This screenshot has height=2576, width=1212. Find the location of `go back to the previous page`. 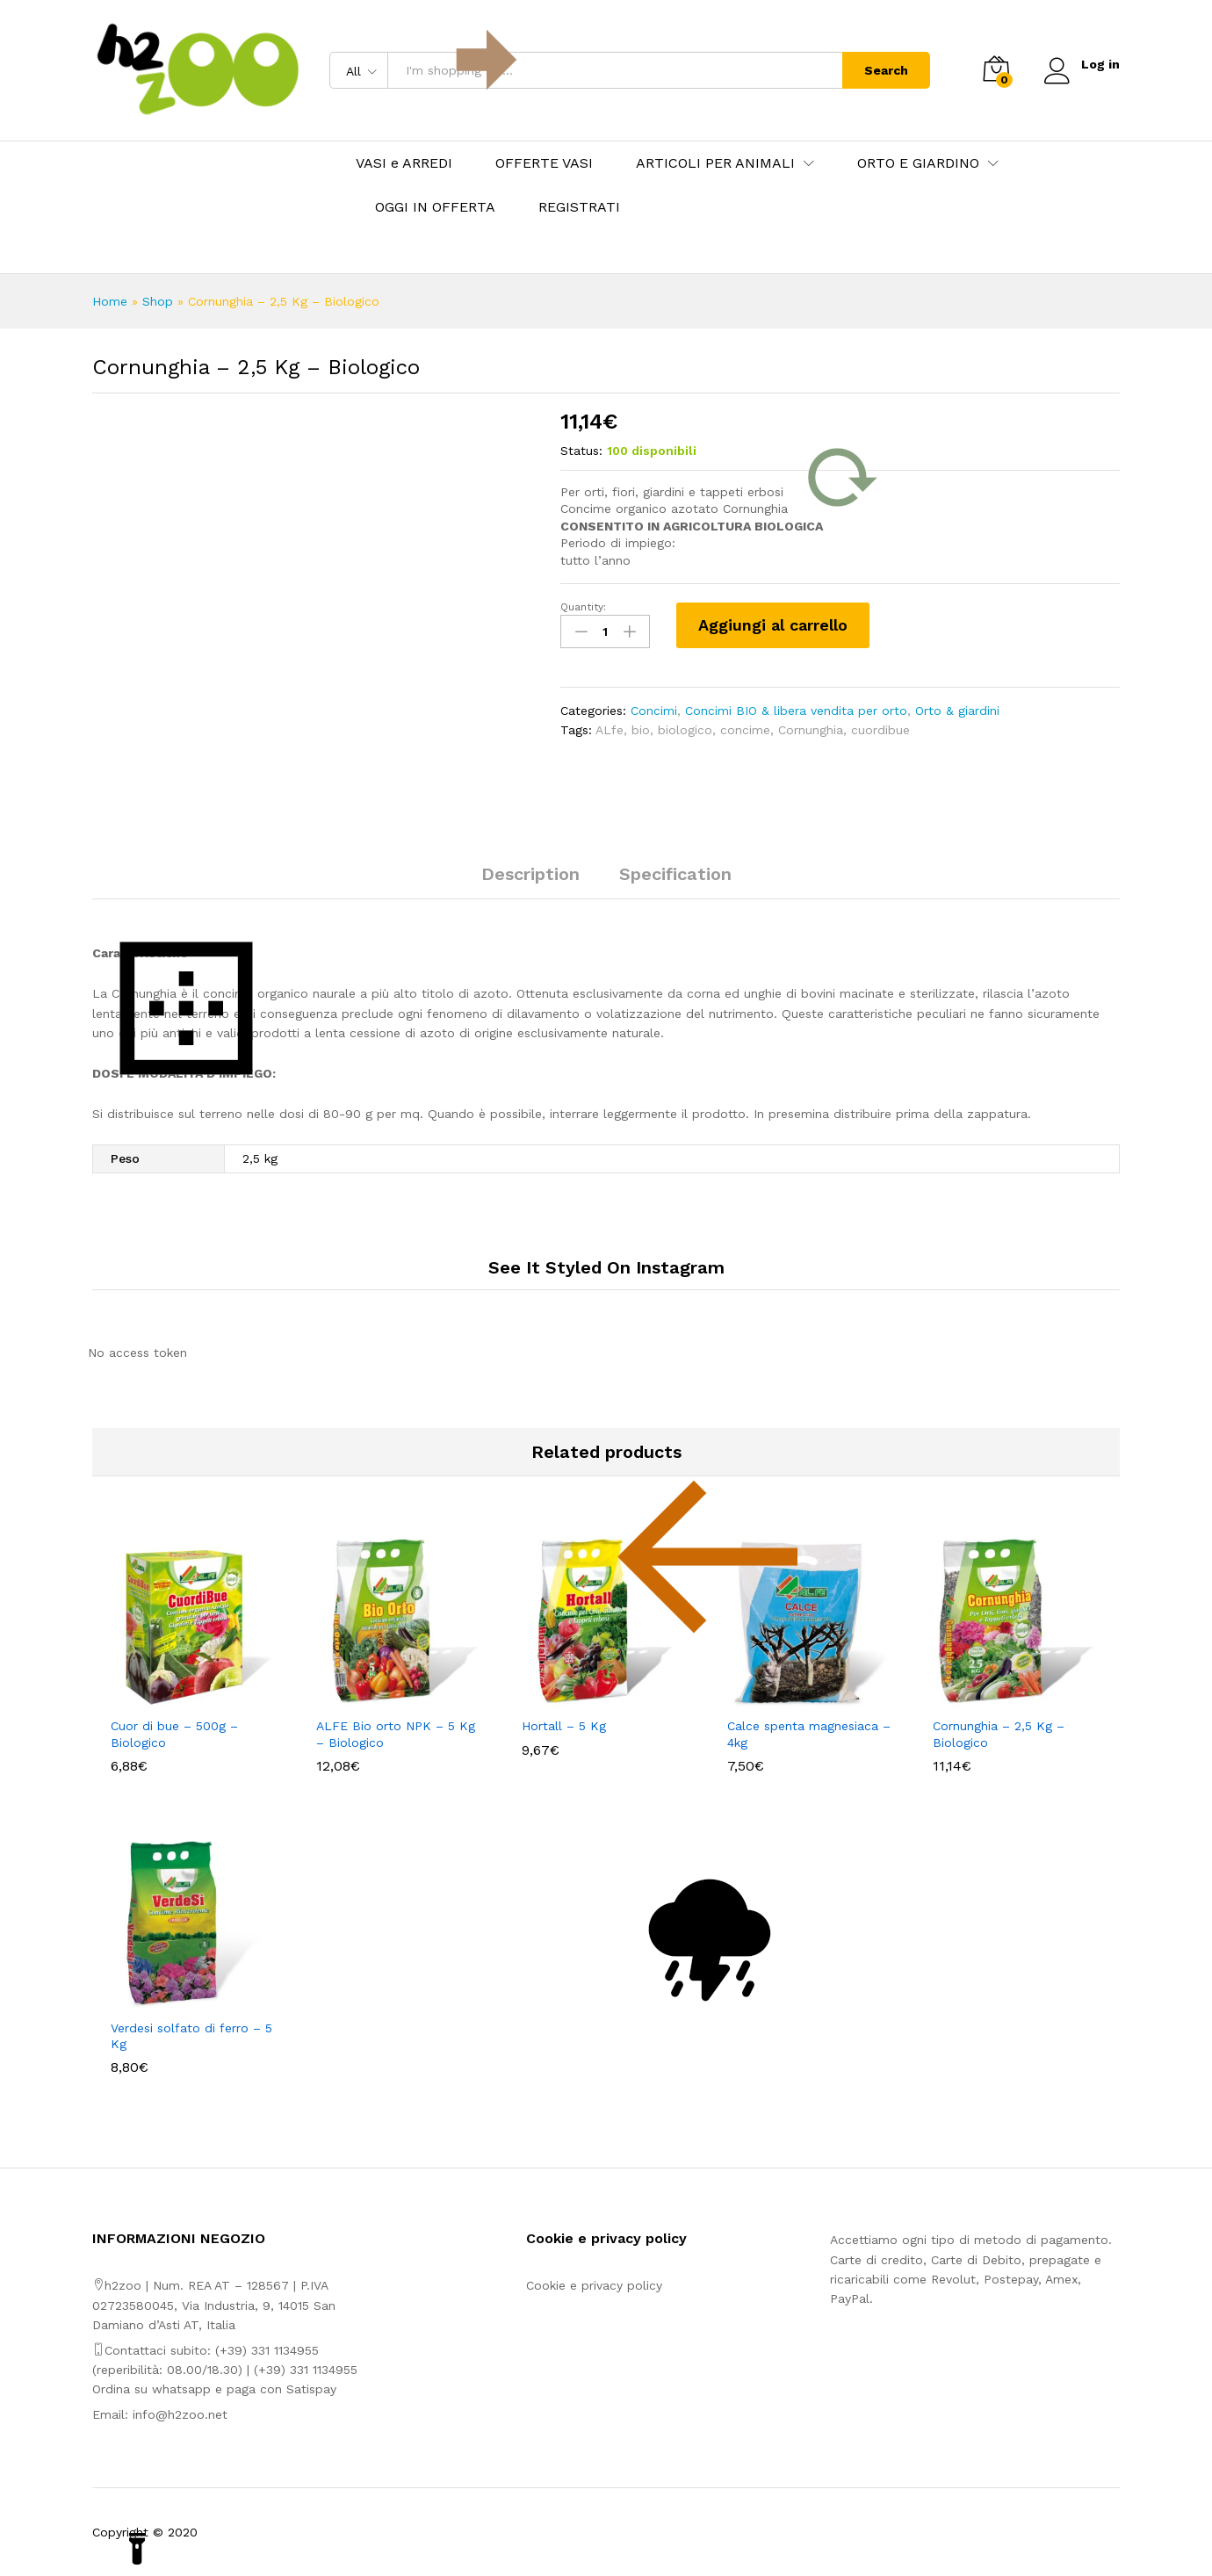

go back to the previous page is located at coordinates (707, 1556).